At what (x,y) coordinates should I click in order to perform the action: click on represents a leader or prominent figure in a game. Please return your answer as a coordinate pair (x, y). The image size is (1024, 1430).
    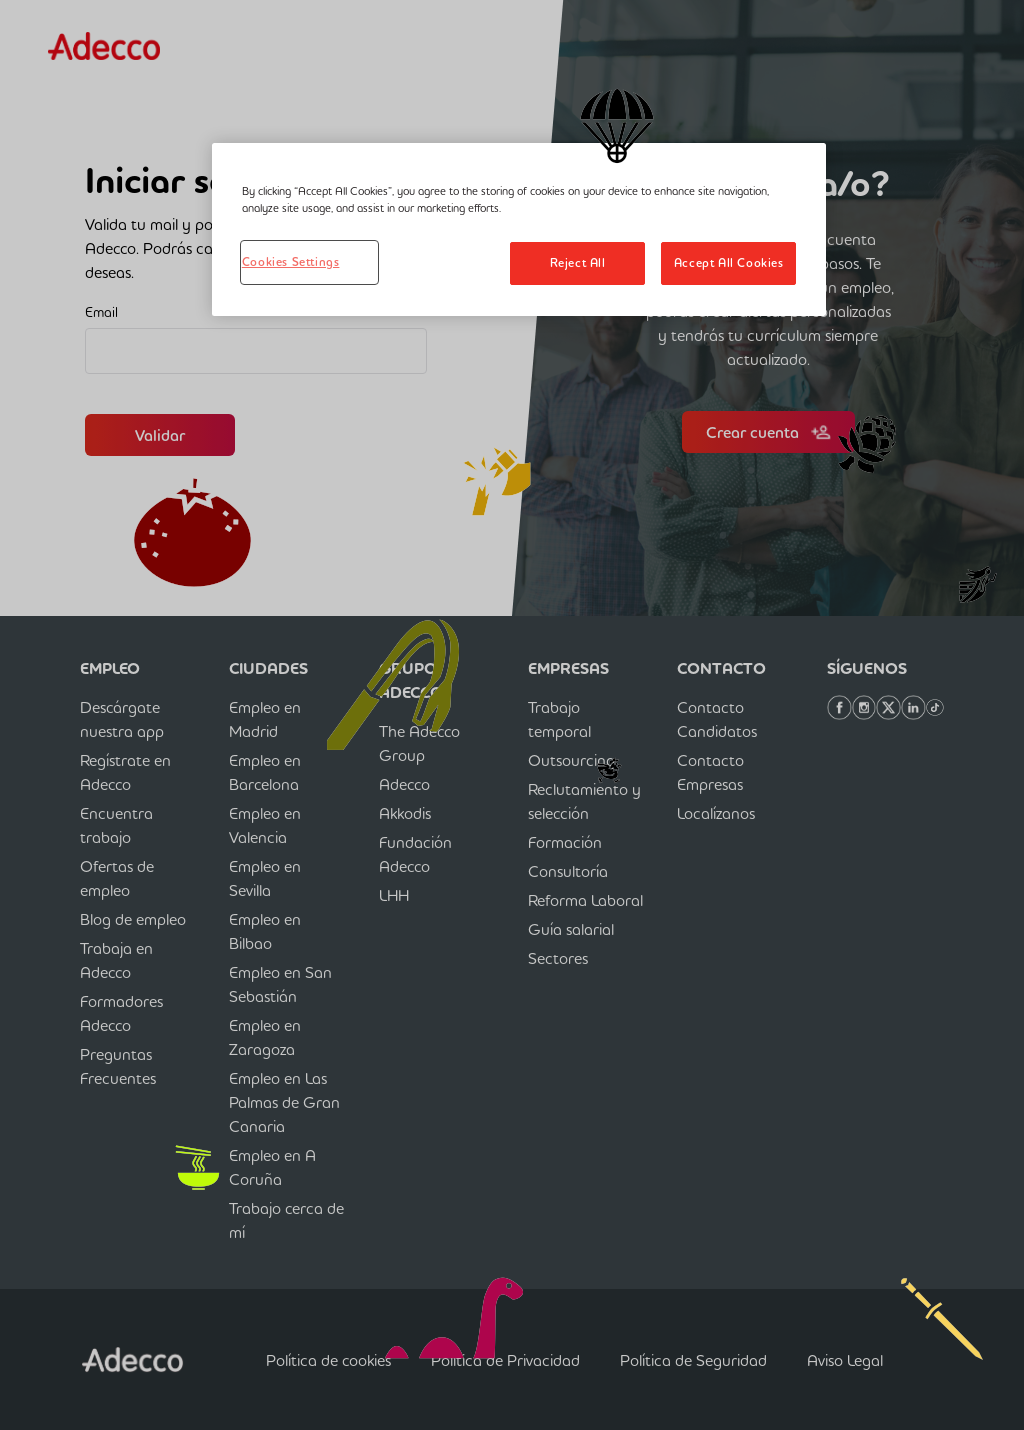
    Looking at the image, I should click on (978, 584).